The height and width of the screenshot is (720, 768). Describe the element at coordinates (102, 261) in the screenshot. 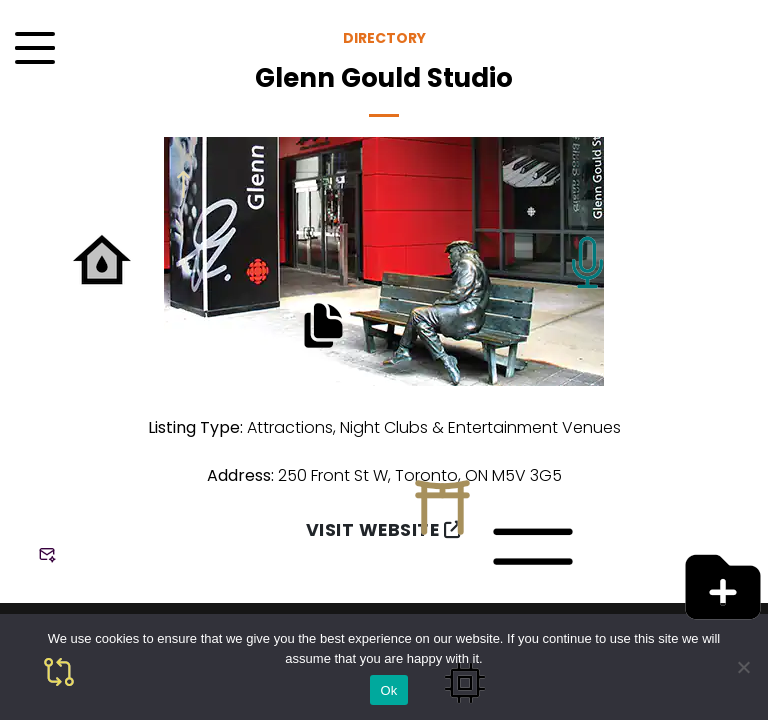

I see `report water damage to a property` at that location.